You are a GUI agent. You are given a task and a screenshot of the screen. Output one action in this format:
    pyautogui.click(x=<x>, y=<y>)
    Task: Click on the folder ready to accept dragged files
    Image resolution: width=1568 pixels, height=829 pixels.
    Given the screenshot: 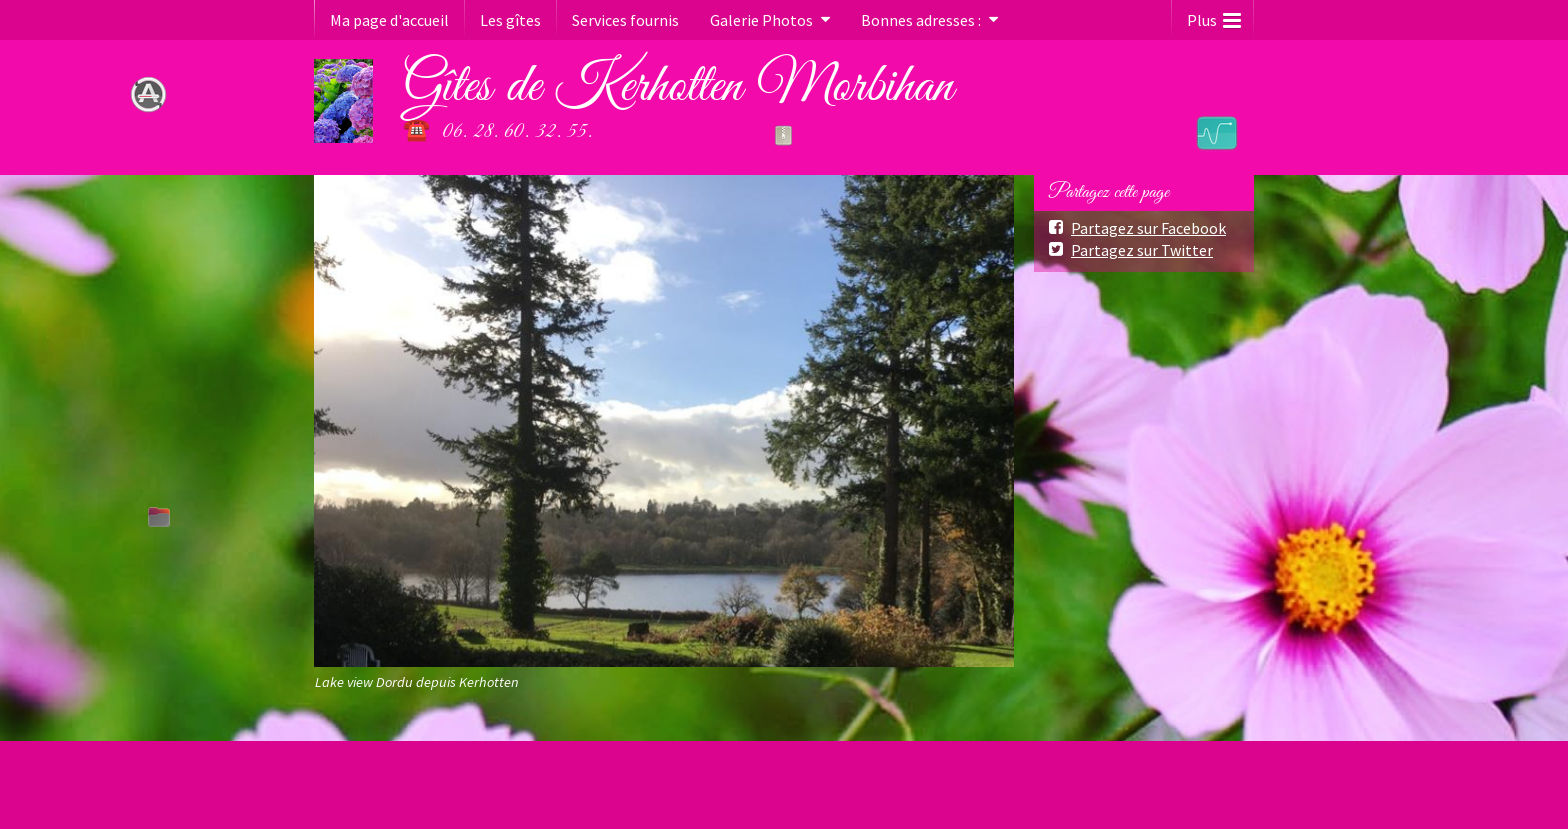 What is the action you would take?
    pyautogui.click(x=159, y=517)
    